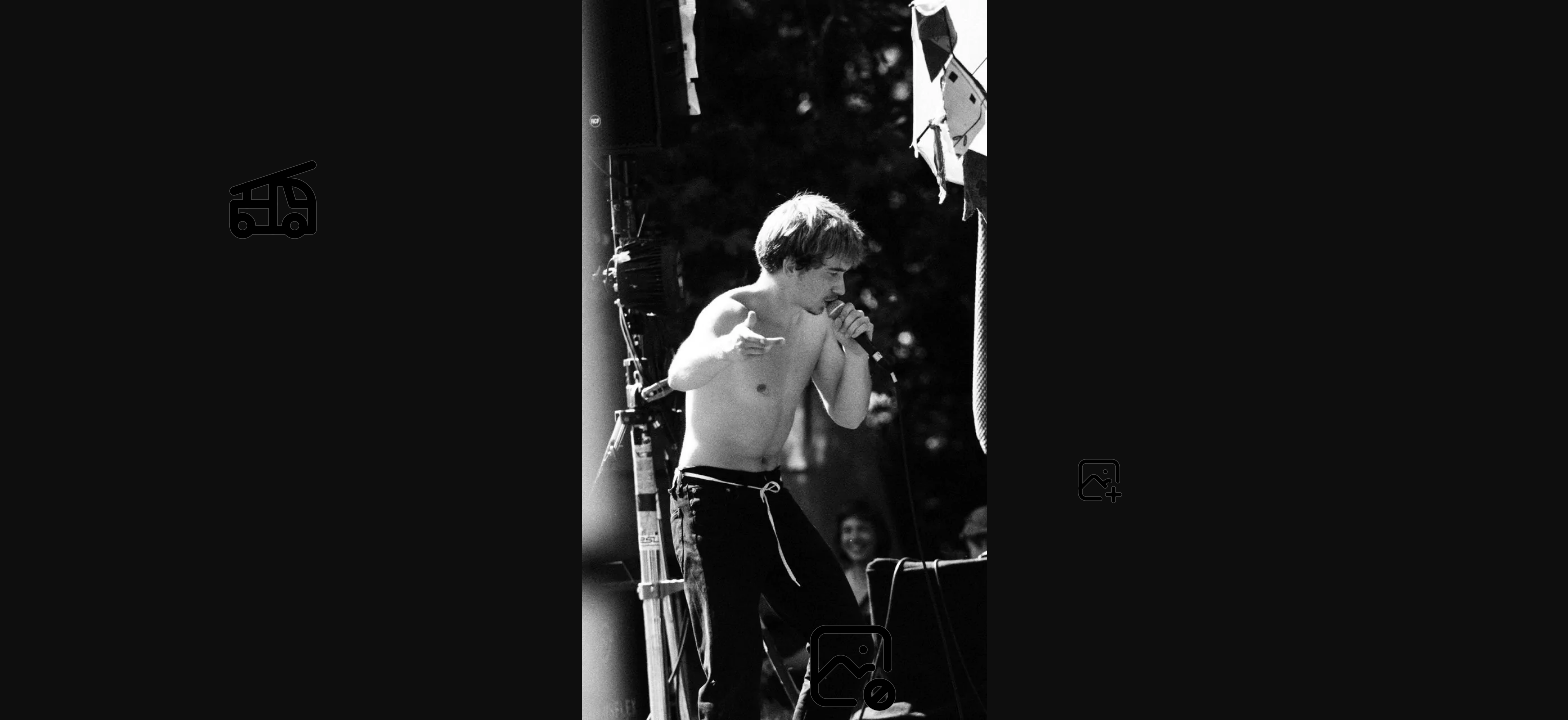  Describe the element at coordinates (851, 666) in the screenshot. I see `cancel image upload` at that location.